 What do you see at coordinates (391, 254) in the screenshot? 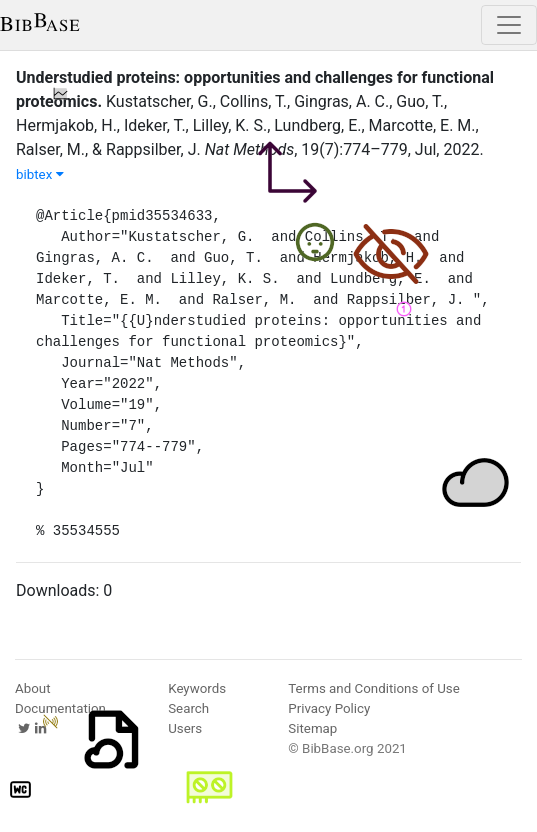
I see `hide password or sensitive content` at bounding box center [391, 254].